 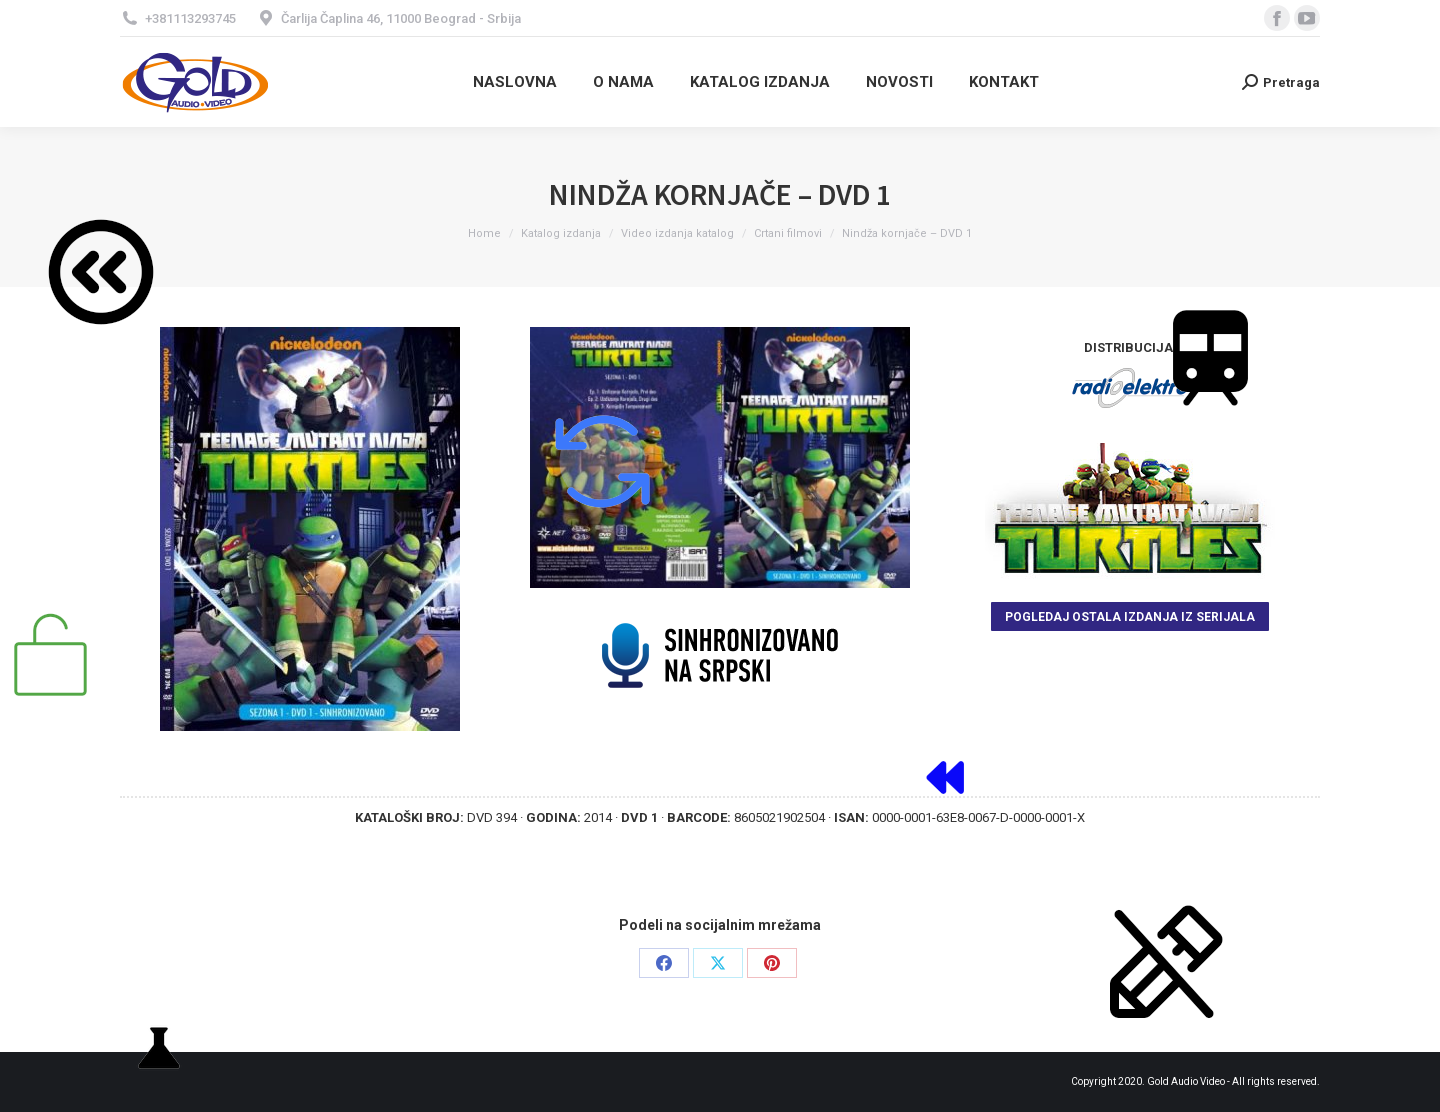 What do you see at coordinates (1210, 354) in the screenshot?
I see `access train schedules or railway information` at bounding box center [1210, 354].